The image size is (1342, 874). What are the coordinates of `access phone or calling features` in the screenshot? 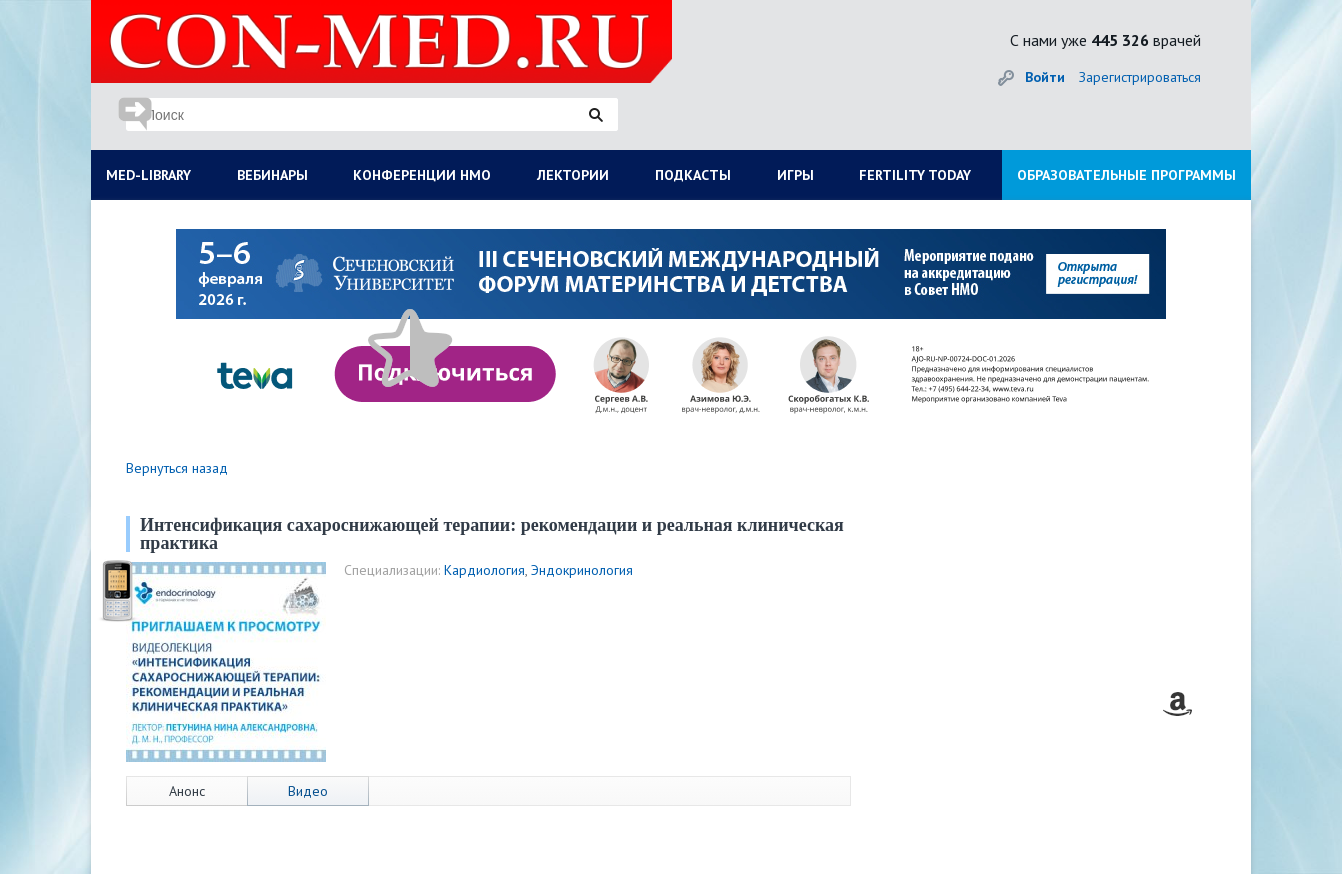 It's located at (118, 591).